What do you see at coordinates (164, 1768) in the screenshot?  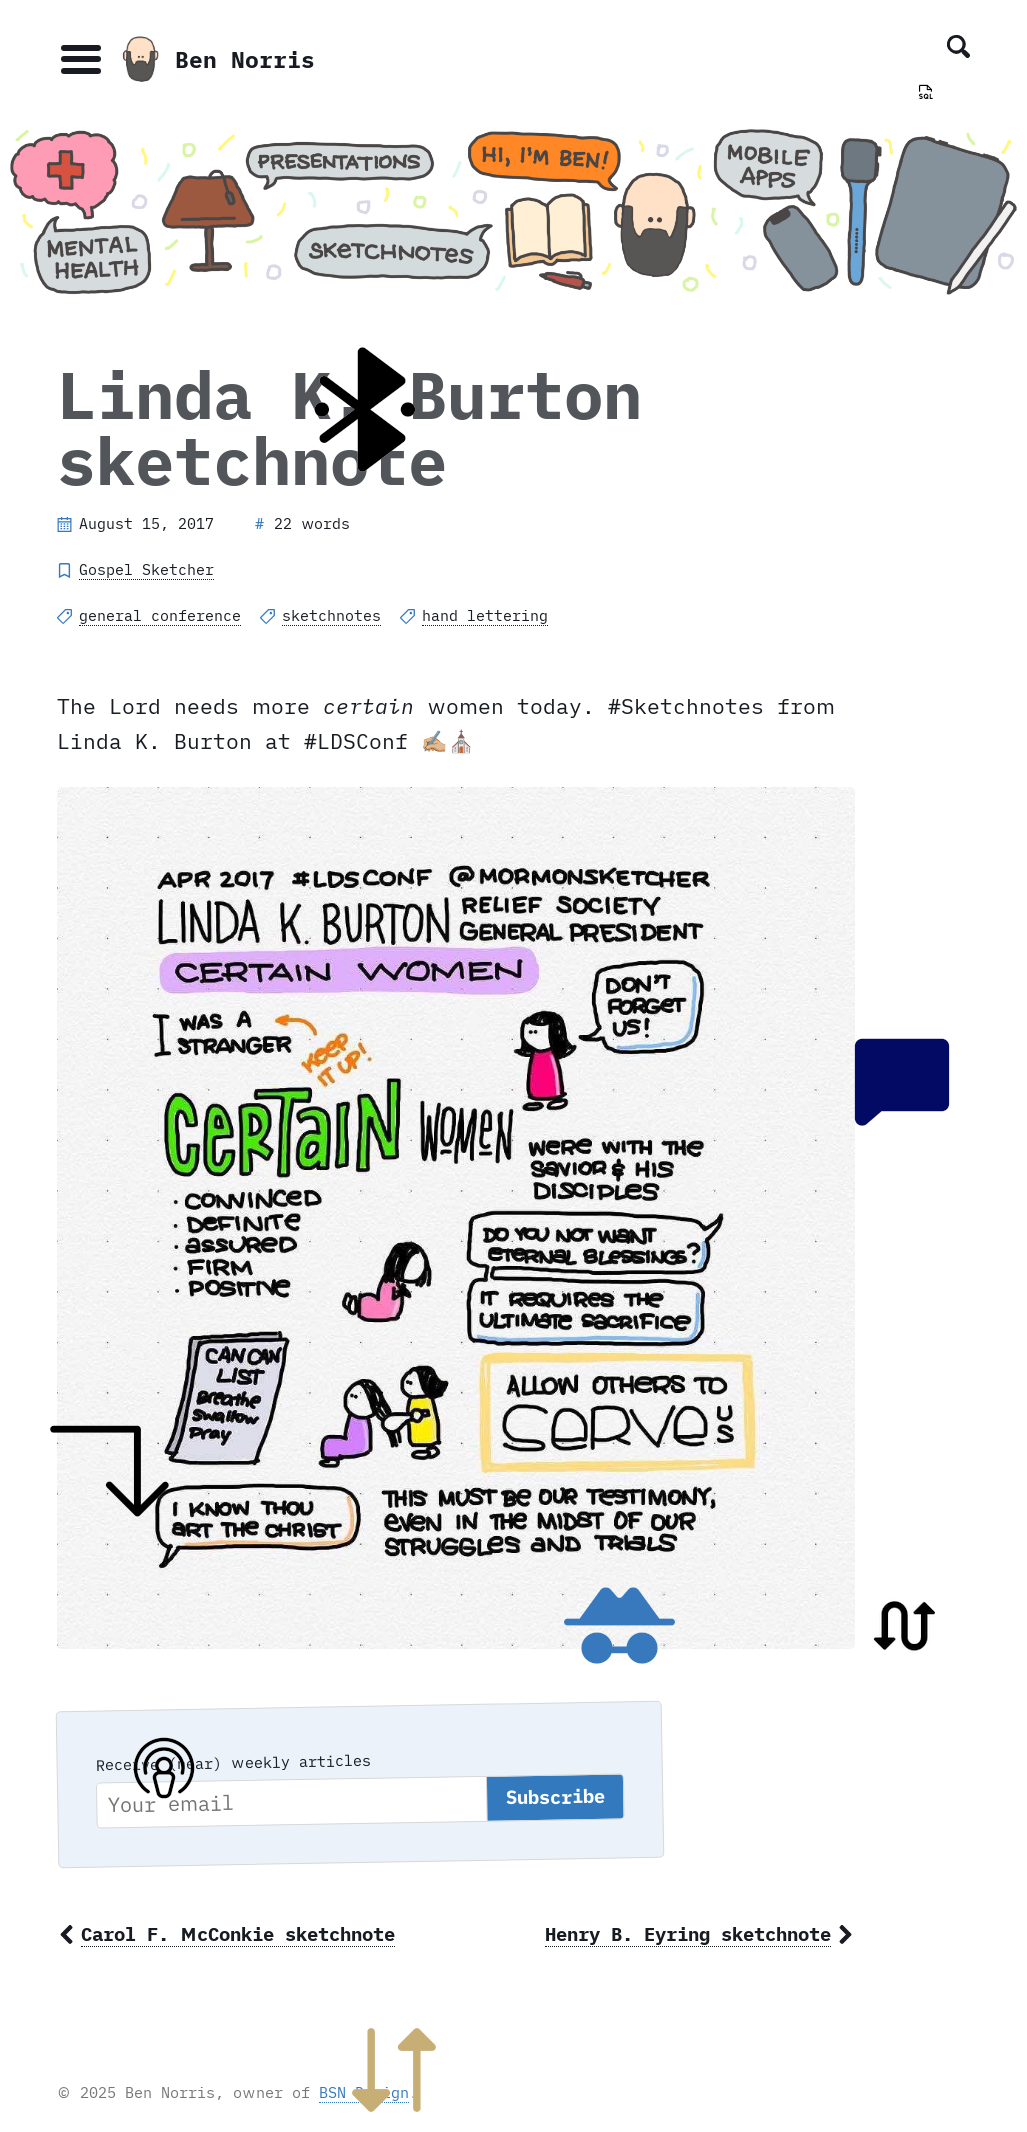 I see `open apple podcasts` at bounding box center [164, 1768].